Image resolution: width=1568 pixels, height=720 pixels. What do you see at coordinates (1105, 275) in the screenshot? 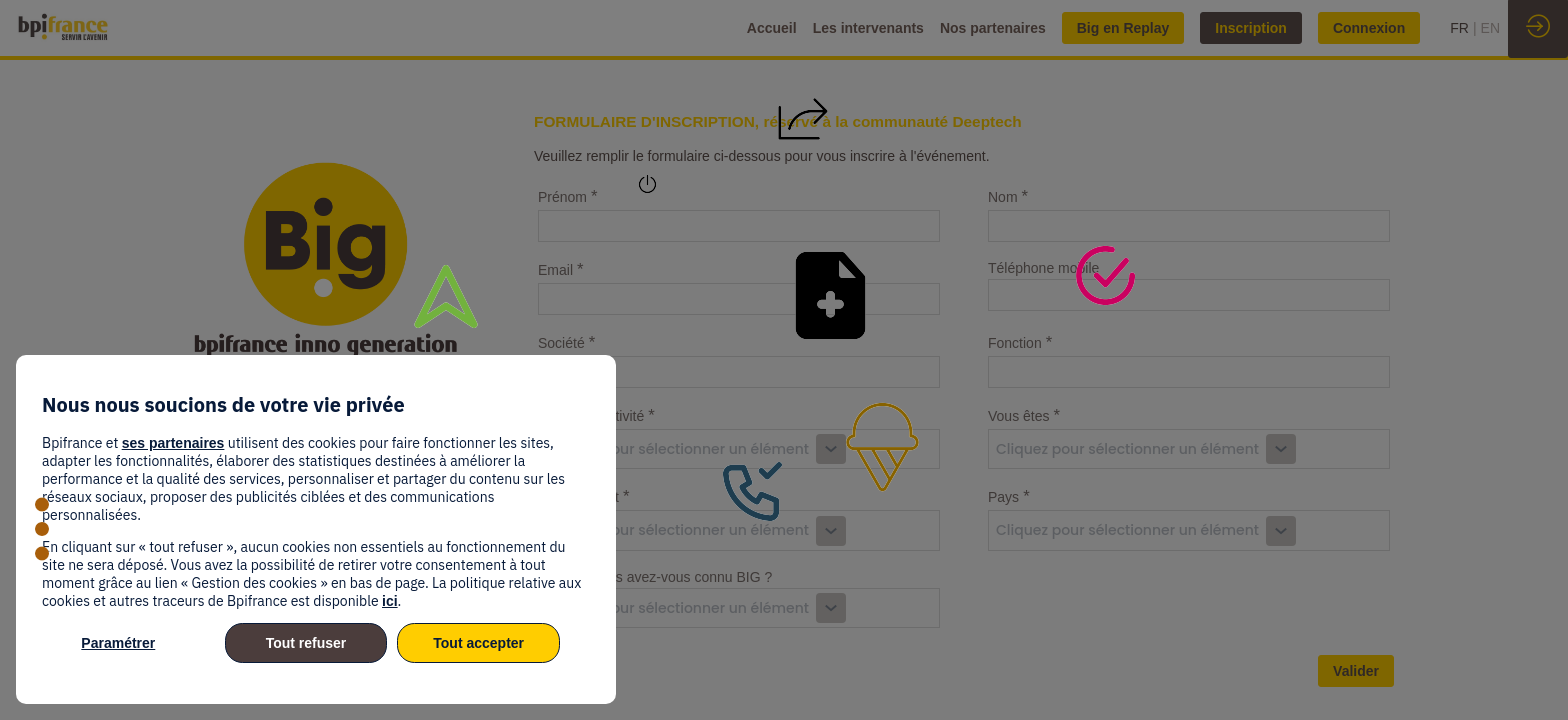
I see `task completed successfully` at bounding box center [1105, 275].